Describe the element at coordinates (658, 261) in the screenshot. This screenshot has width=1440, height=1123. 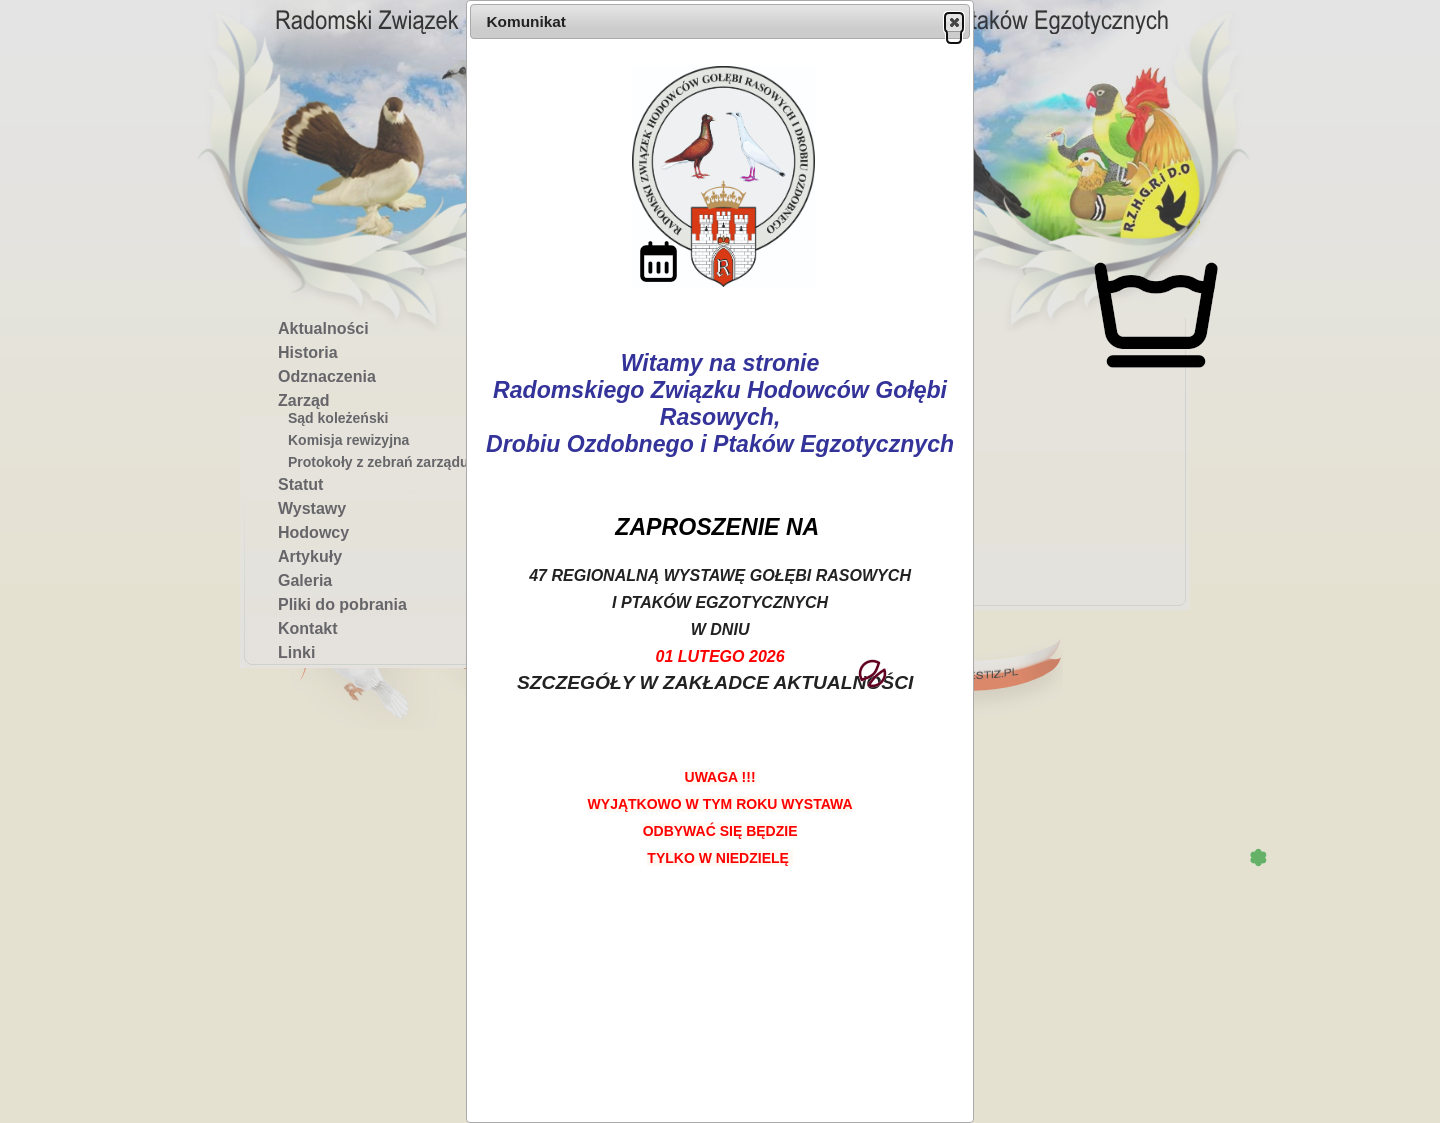
I see `view monthly calendar` at that location.